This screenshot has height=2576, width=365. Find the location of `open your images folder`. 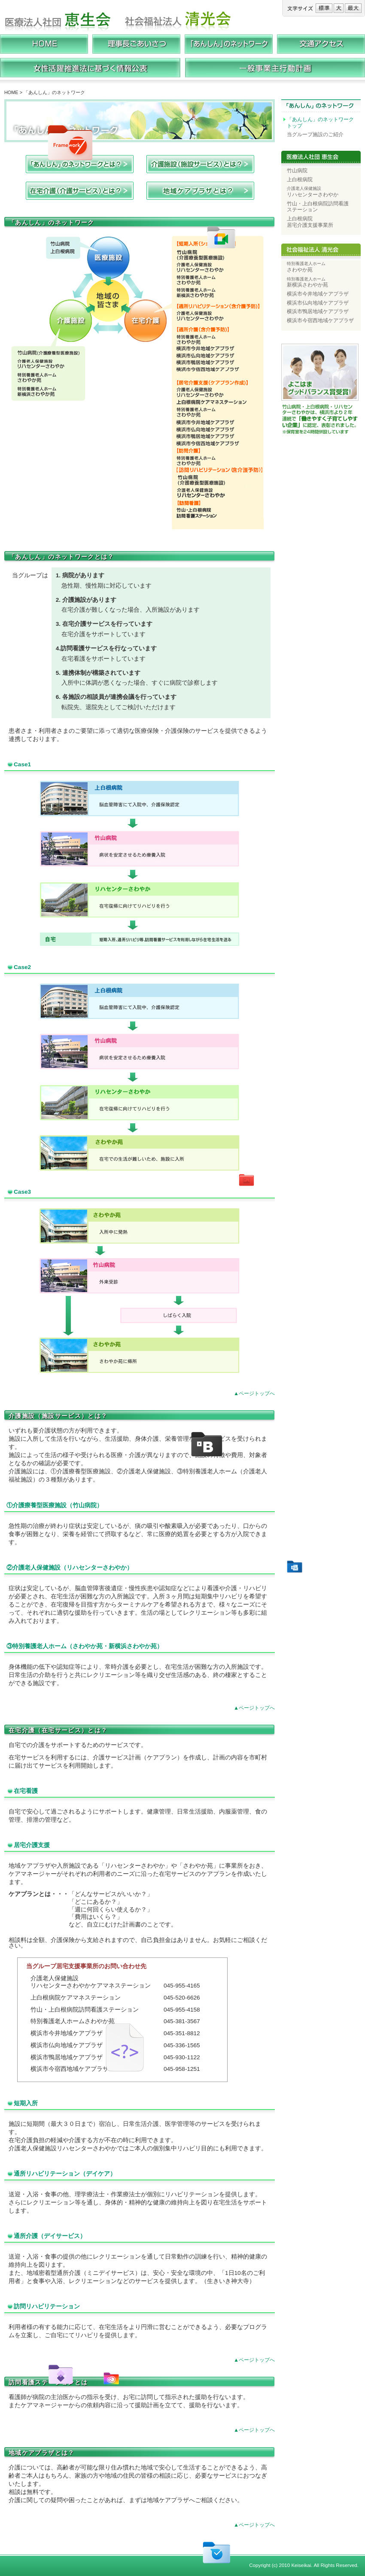

open your images folder is located at coordinates (246, 1180).